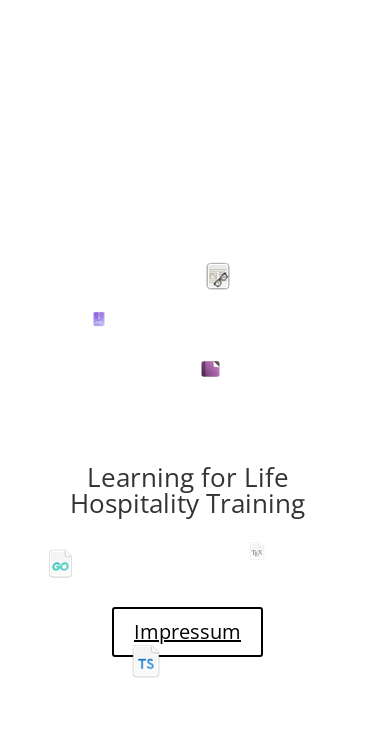  What do you see at coordinates (60, 563) in the screenshot?
I see `a Go programming language source file` at bounding box center [60, 563].